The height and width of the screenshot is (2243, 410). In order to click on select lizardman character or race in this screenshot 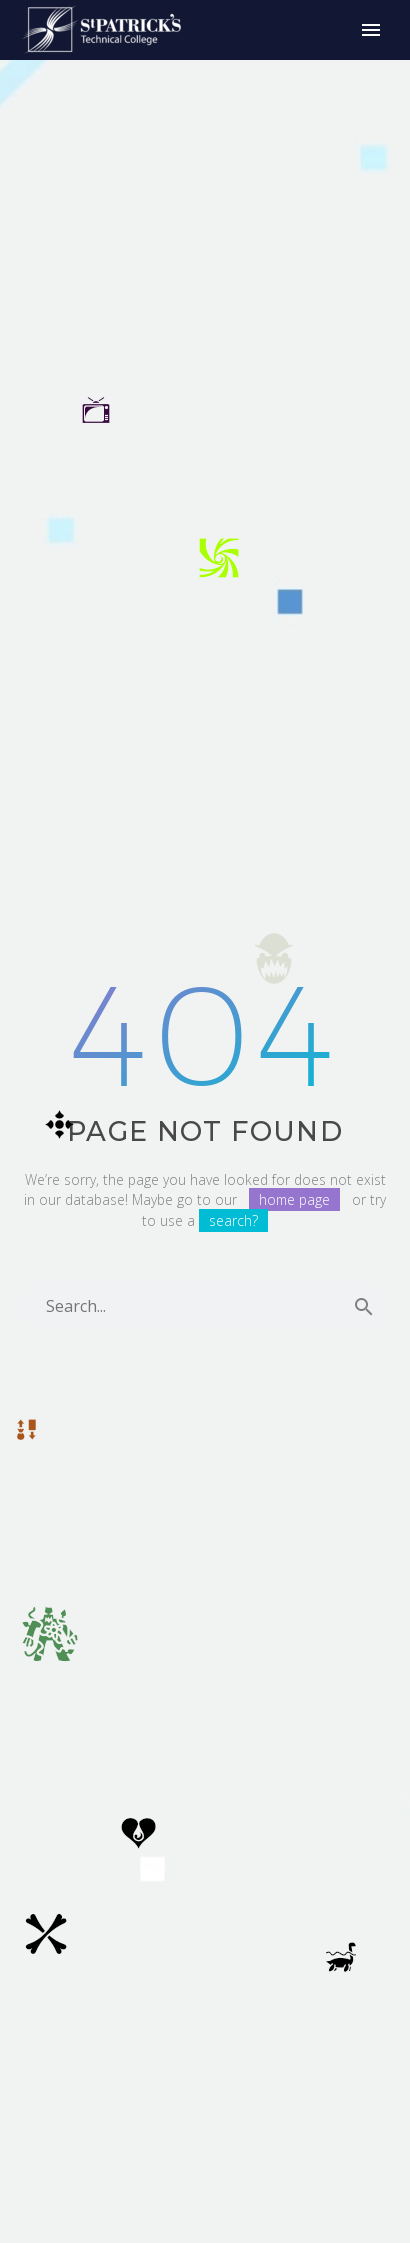, I will do `click(274, 958)`.